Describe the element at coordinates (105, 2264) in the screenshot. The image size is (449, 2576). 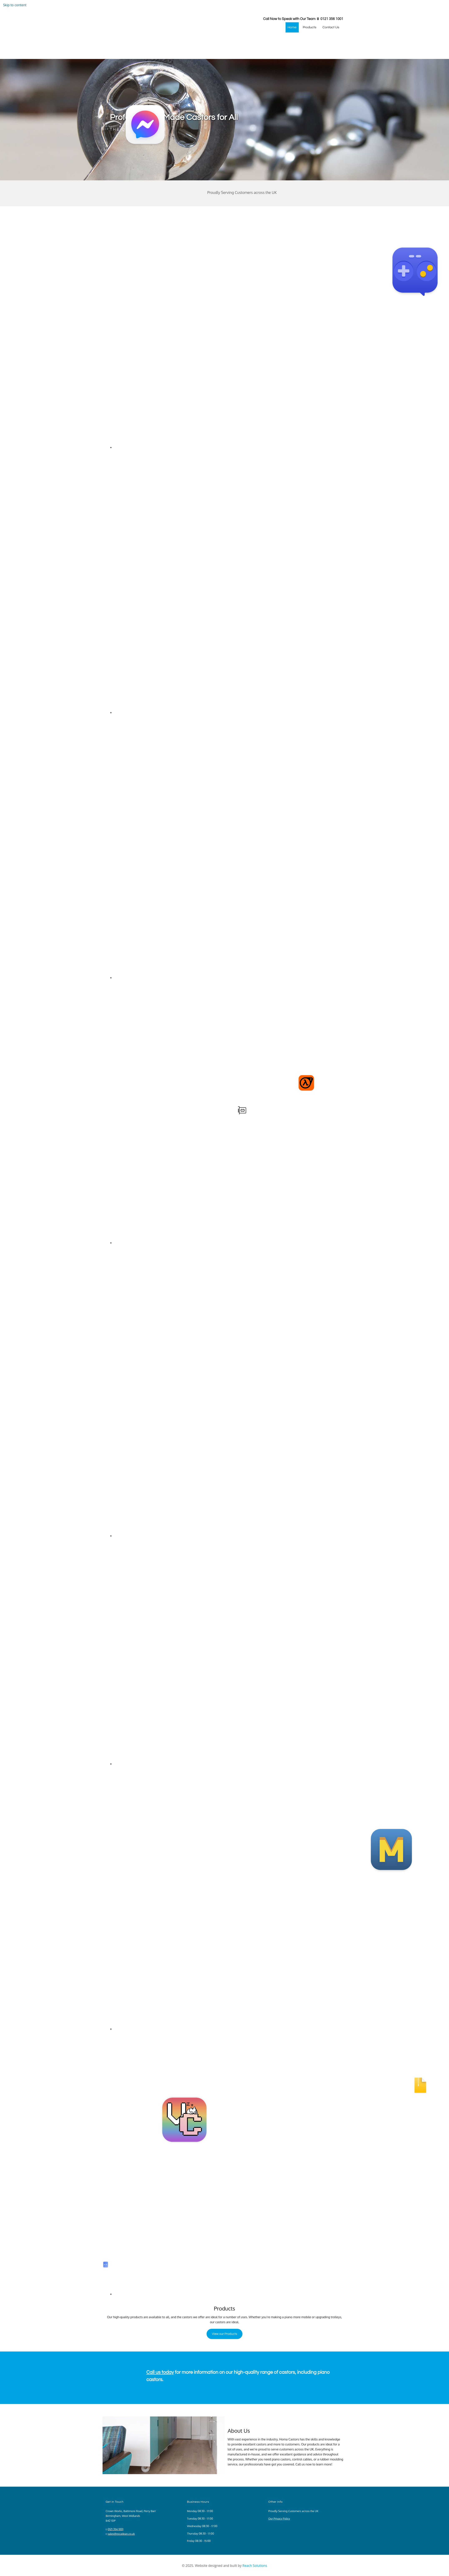
I see `open the to-do list app` at that location.